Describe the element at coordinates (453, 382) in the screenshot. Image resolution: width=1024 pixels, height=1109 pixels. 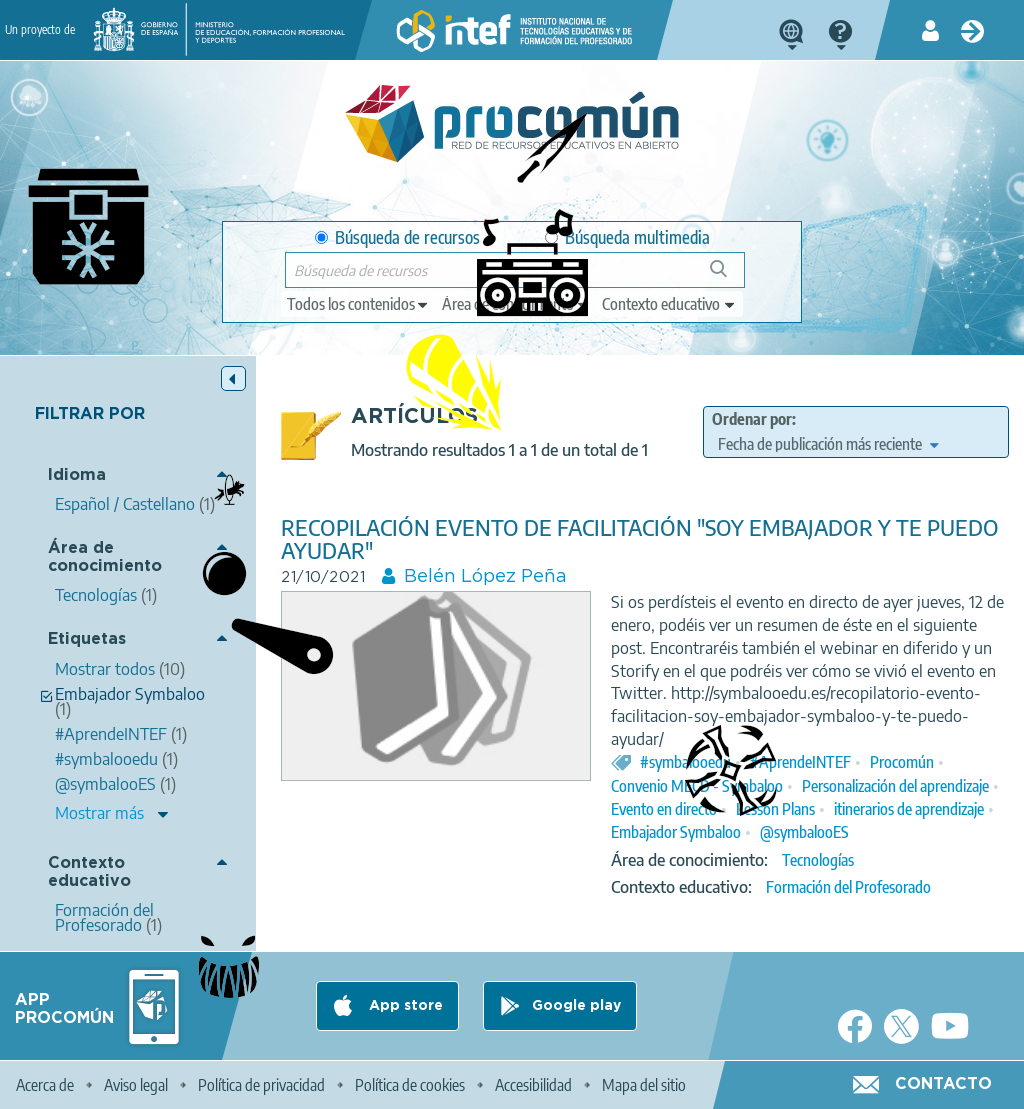
I see `drill tool or equipment icon` at that location.